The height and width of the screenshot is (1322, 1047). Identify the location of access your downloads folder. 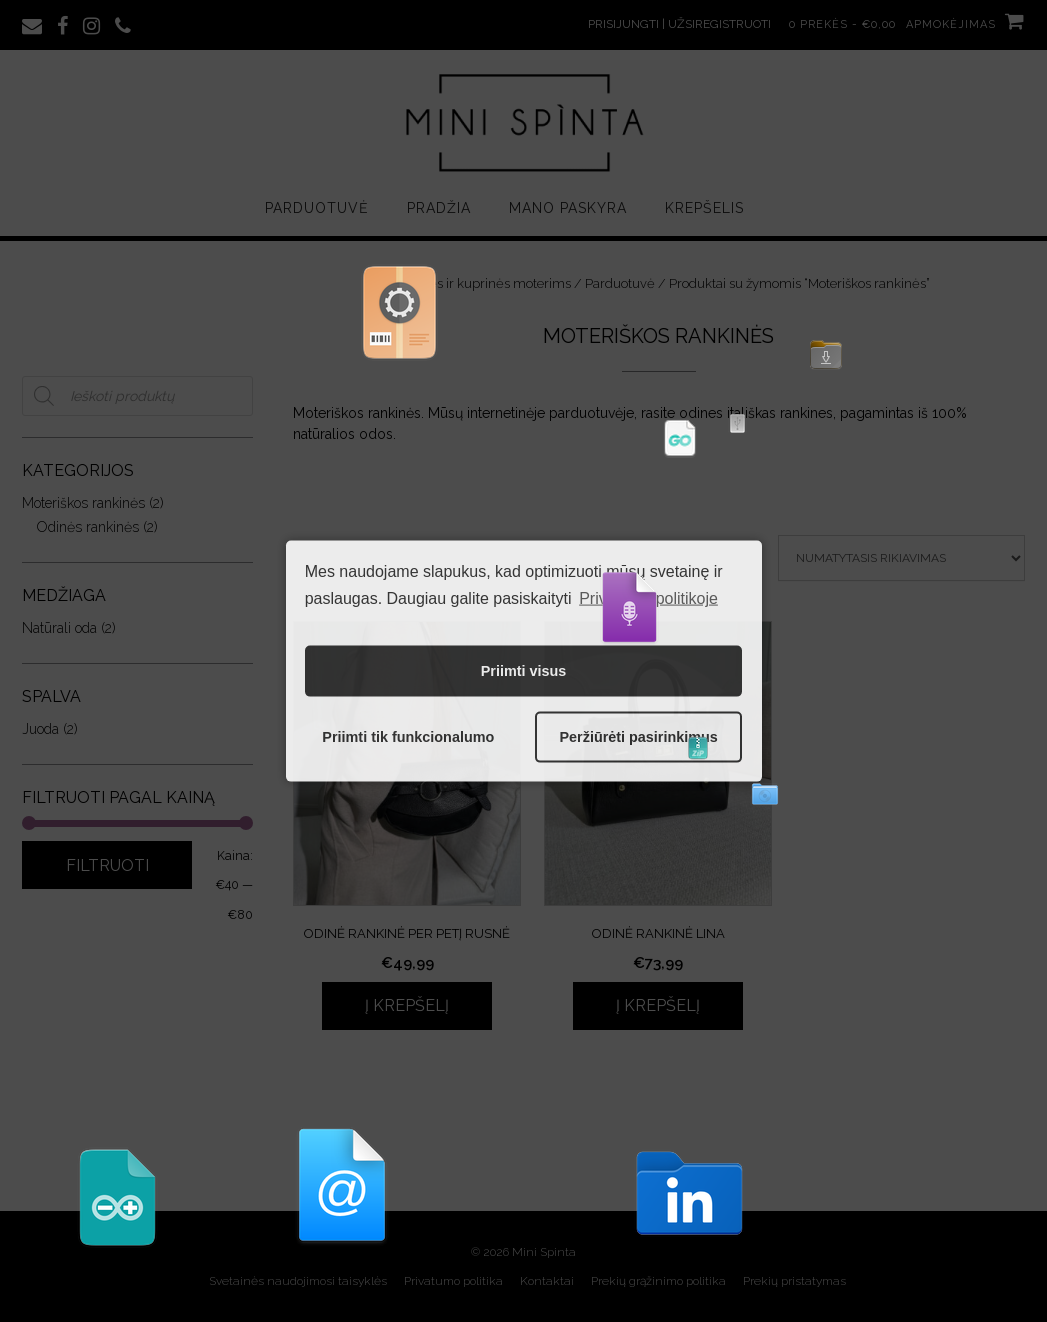
(826, 354).